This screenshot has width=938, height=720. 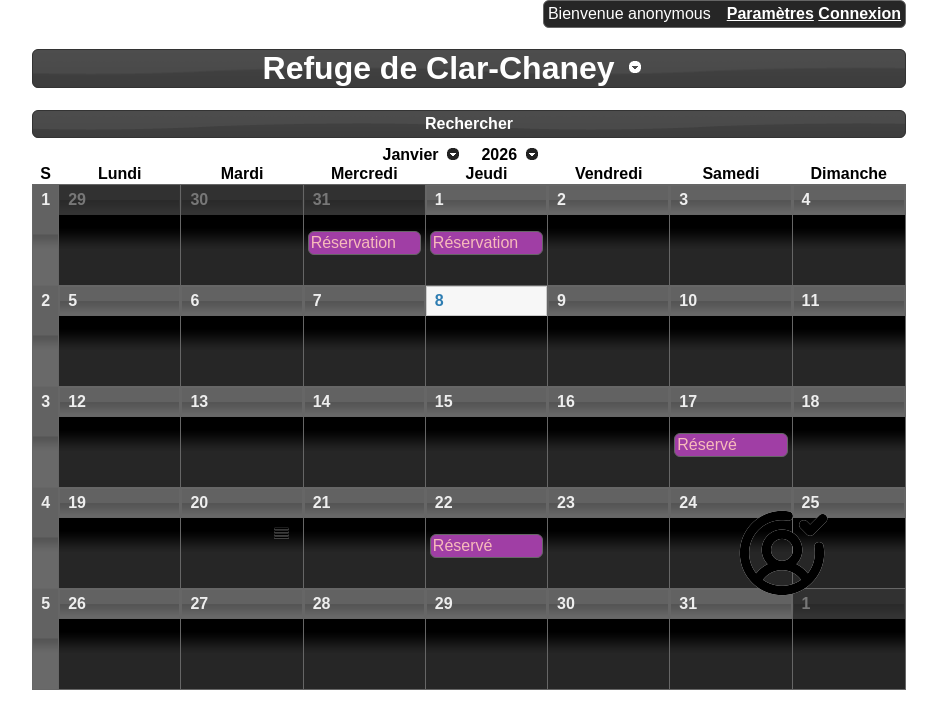 I want to click on verified user profile, so click(x=782, y=553).